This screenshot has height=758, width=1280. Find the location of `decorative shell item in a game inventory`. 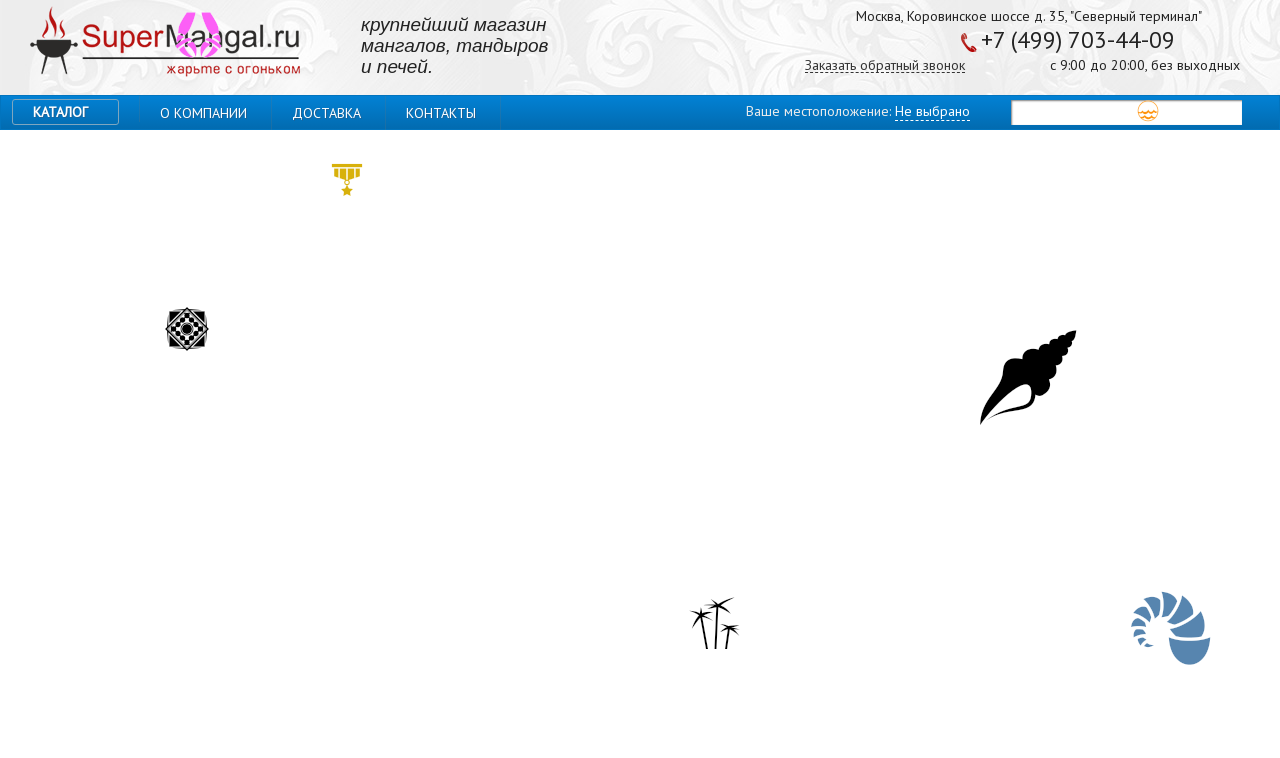

decorative shell item in a game inventory is located at coordinates (1027, 376).